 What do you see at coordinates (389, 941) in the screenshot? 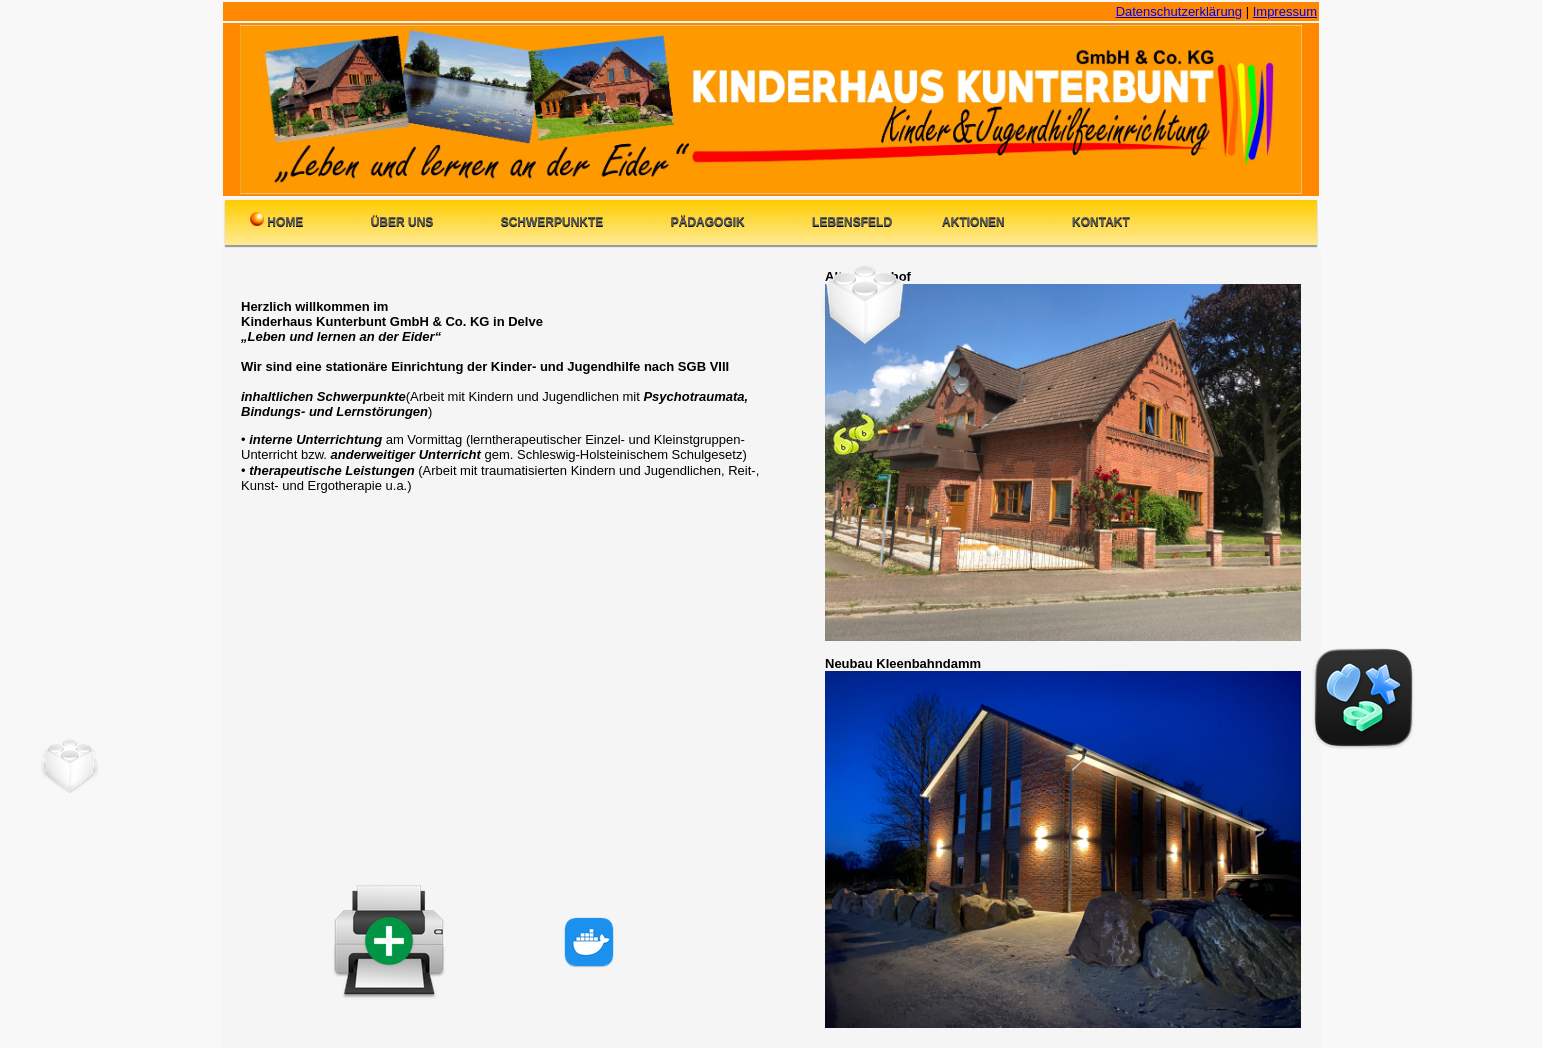
I see `add a new printer to your system` at bounding box center [389, 941].